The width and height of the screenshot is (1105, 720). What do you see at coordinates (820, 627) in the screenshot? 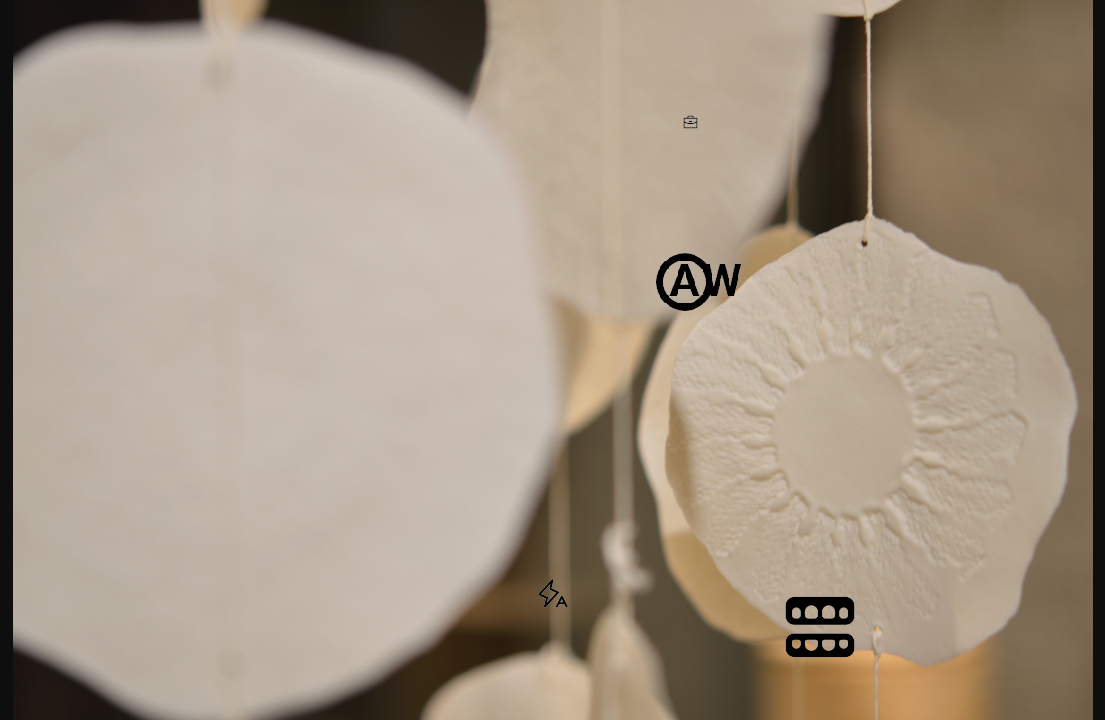
I see `access dental or oral health features` at bounding box center [820, 627].